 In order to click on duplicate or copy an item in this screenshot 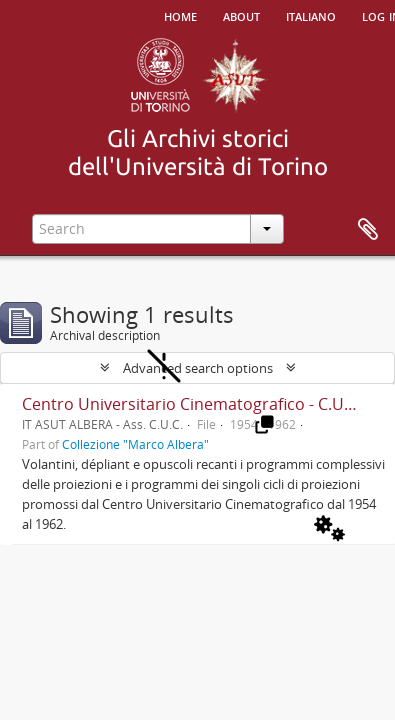, I will do `click(264, 424)`.